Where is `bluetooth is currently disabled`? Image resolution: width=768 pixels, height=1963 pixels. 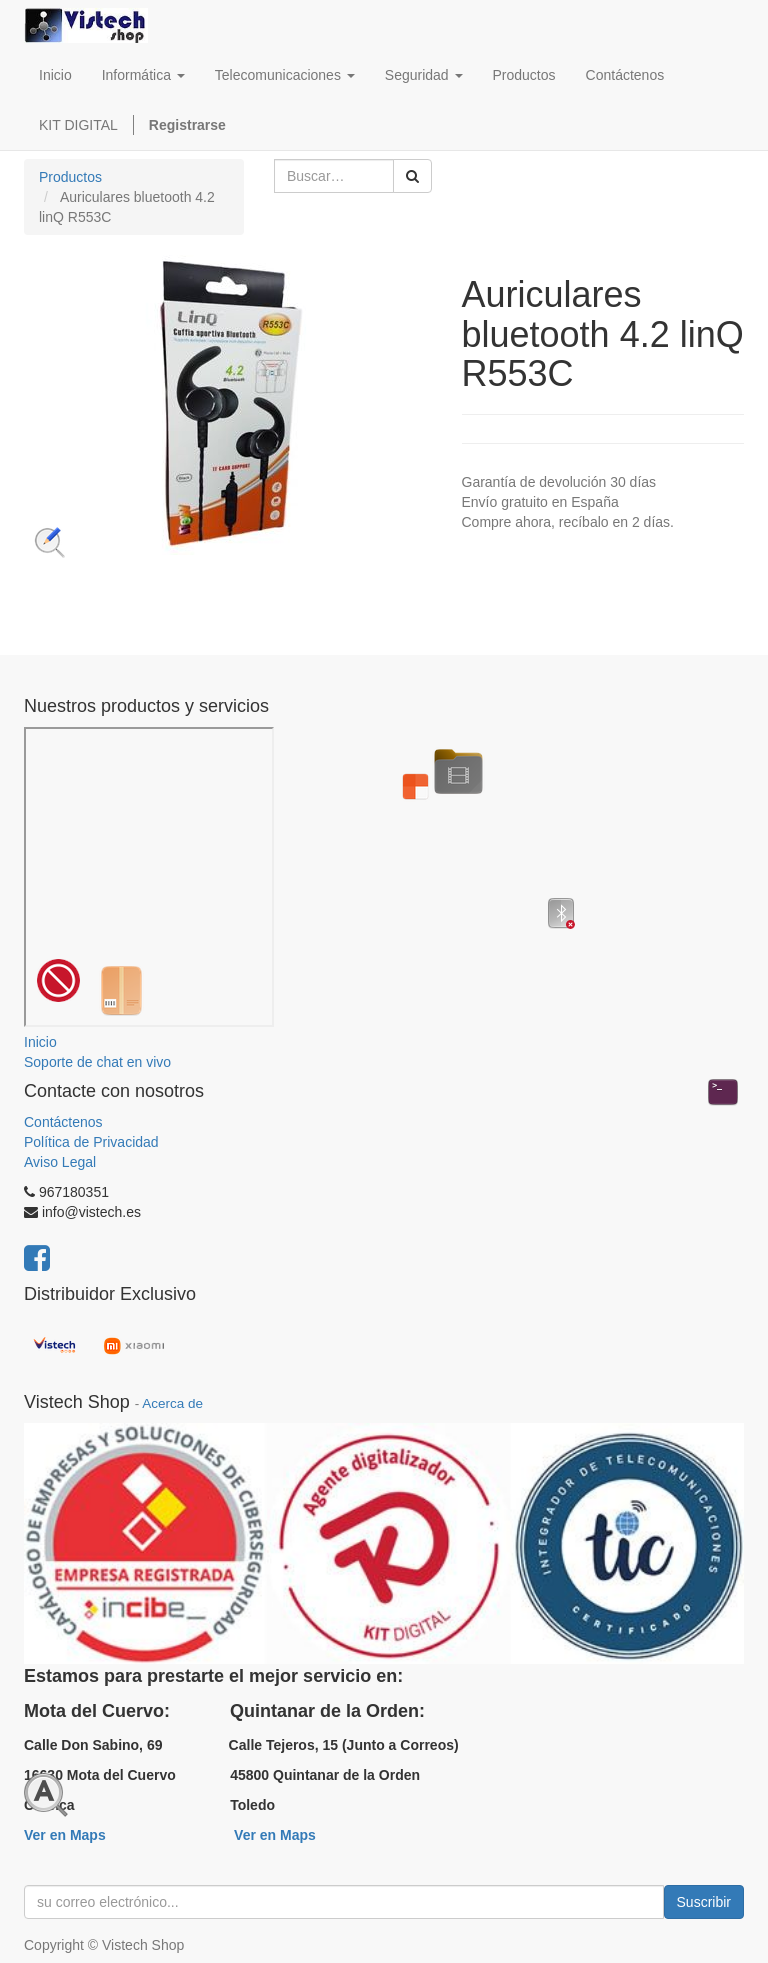
bluetooth is currently disabled is located at coordinates (561, 913).